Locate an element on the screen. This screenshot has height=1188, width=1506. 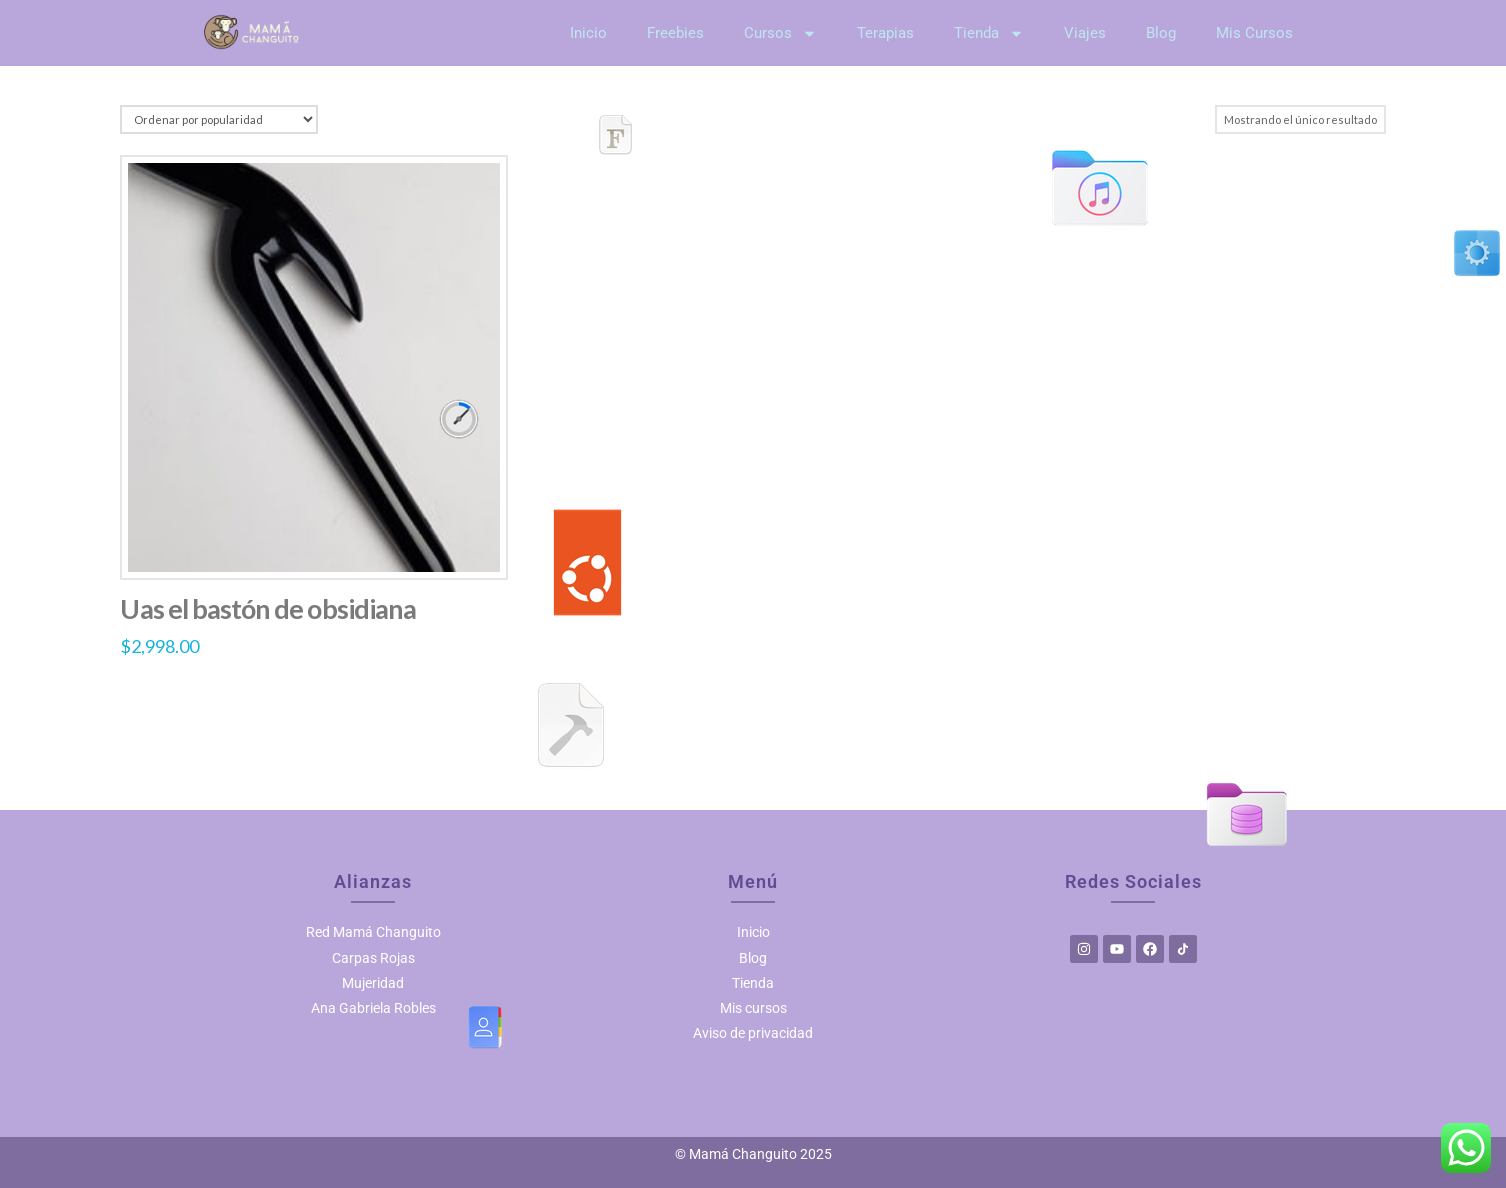
cmake build configuration file is located at coordinates (571, 725).